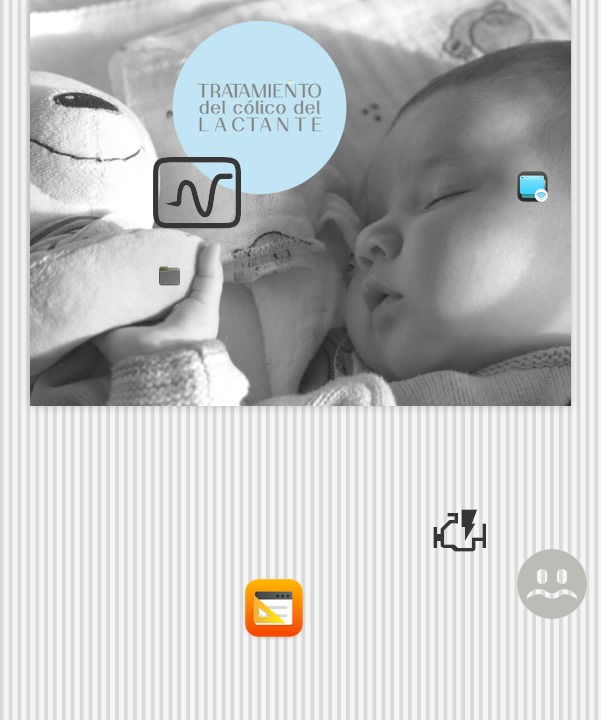  I want to click on indicates a warning or concerning status, so click(552, 584).